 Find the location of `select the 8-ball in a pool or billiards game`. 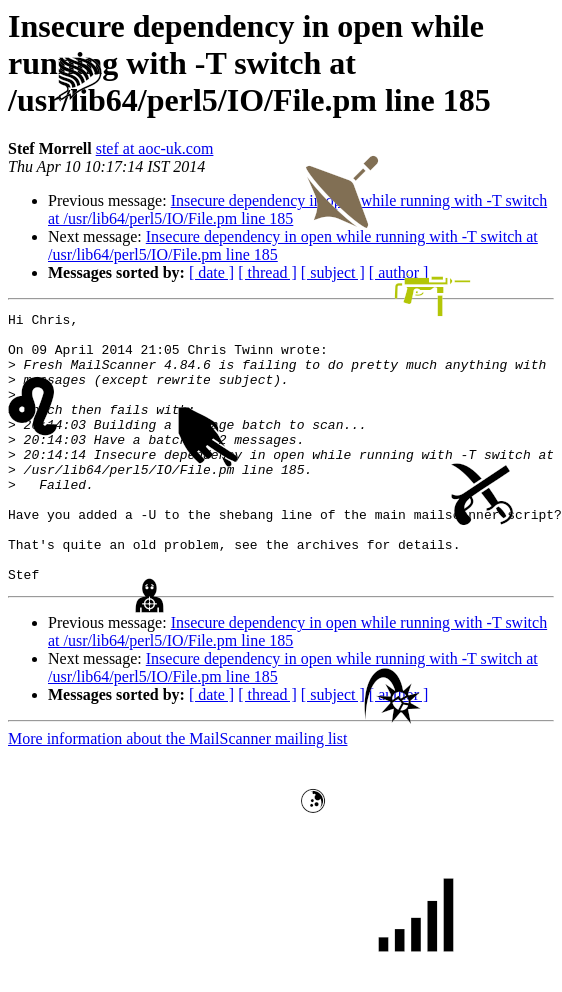

select the 8-ball in a pool or billiards game is located at coordinates (313, 801).